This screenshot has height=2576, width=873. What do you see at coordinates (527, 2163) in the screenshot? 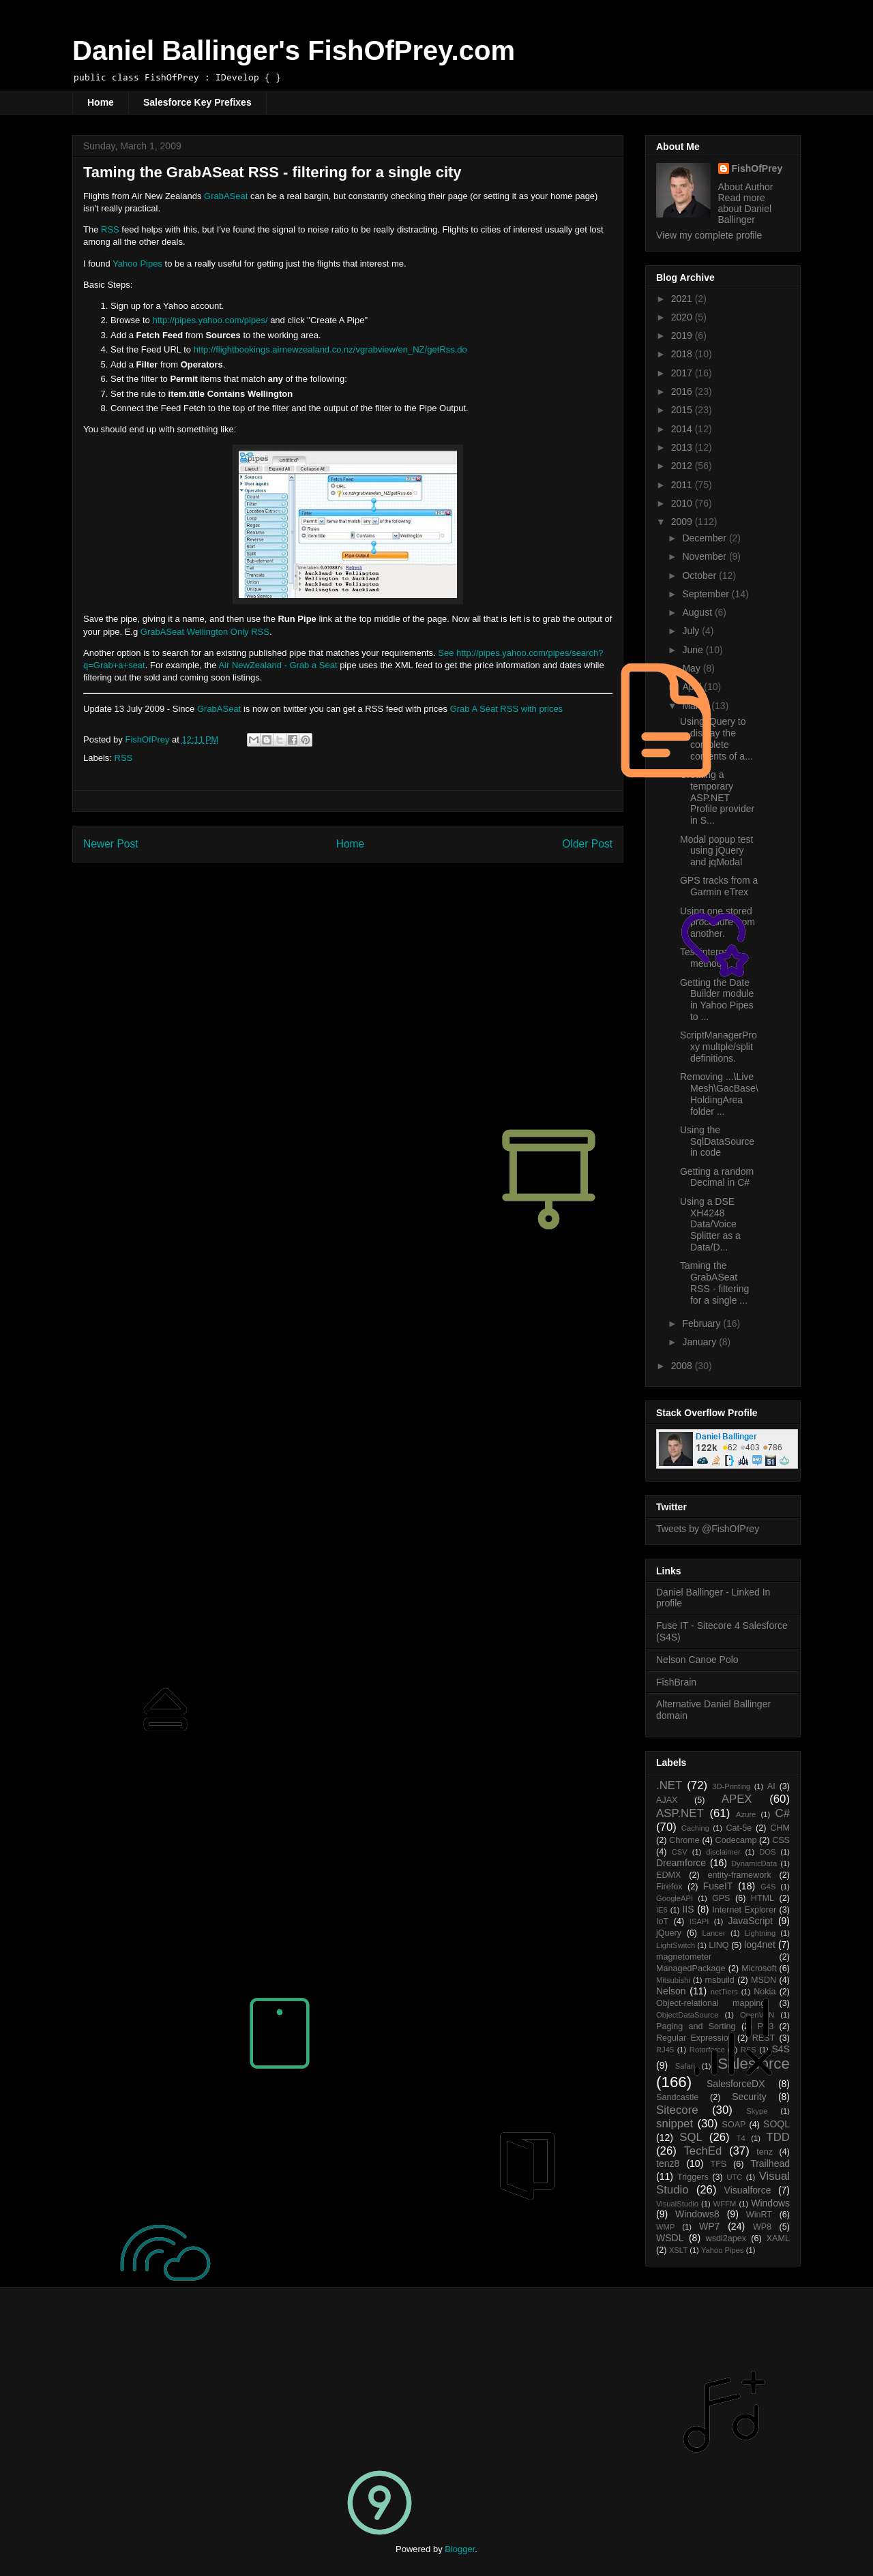
I see `switch to dual-screen or split view mode` at bounding box center [527, 2163].